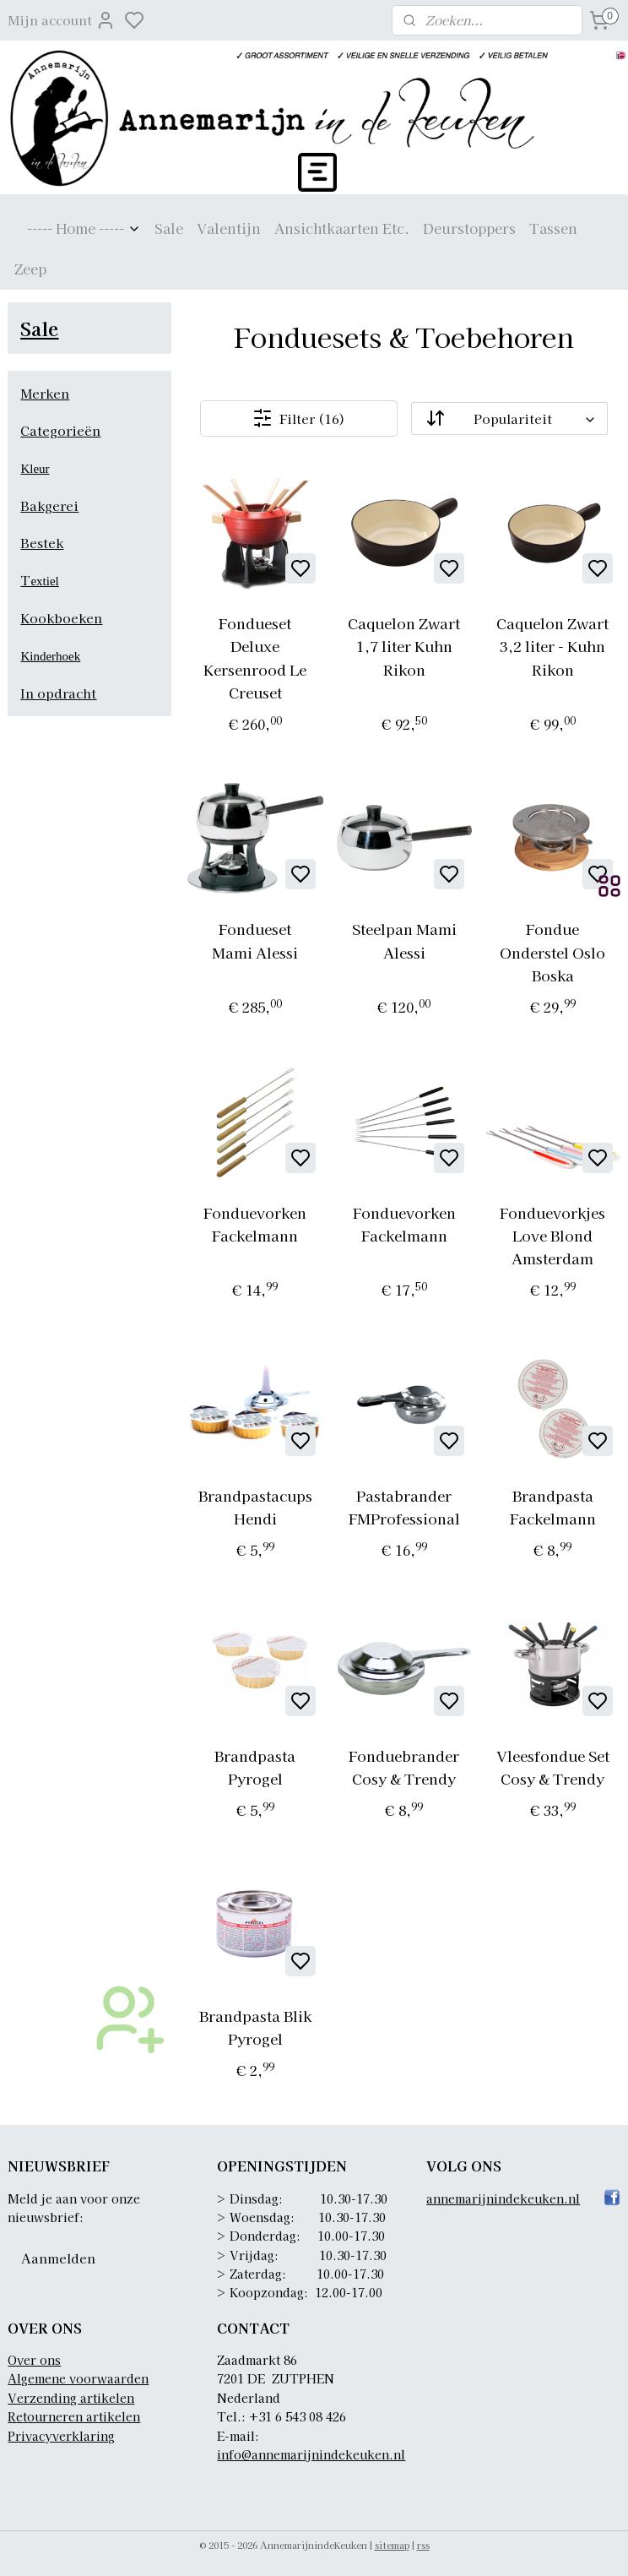 The image size is (628, 2576). Describe the element at coordinates (609, 886) in the screenshot. I see `switch to grid view layout` at that location.